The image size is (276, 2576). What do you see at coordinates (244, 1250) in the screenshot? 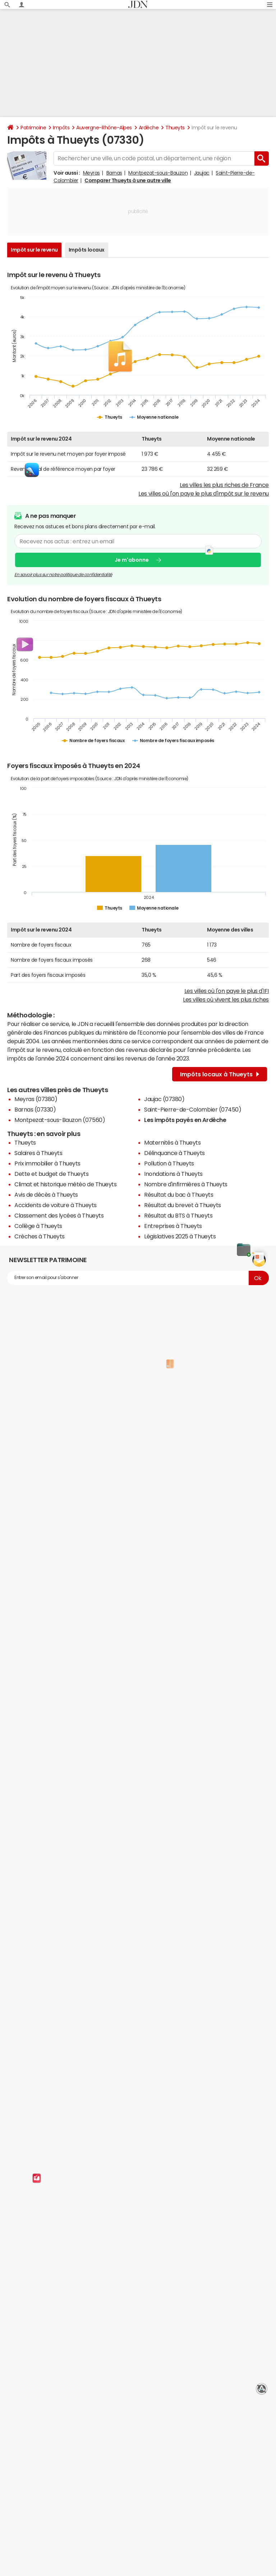
I see `create a new folder` at bounding box center [244, 1250].